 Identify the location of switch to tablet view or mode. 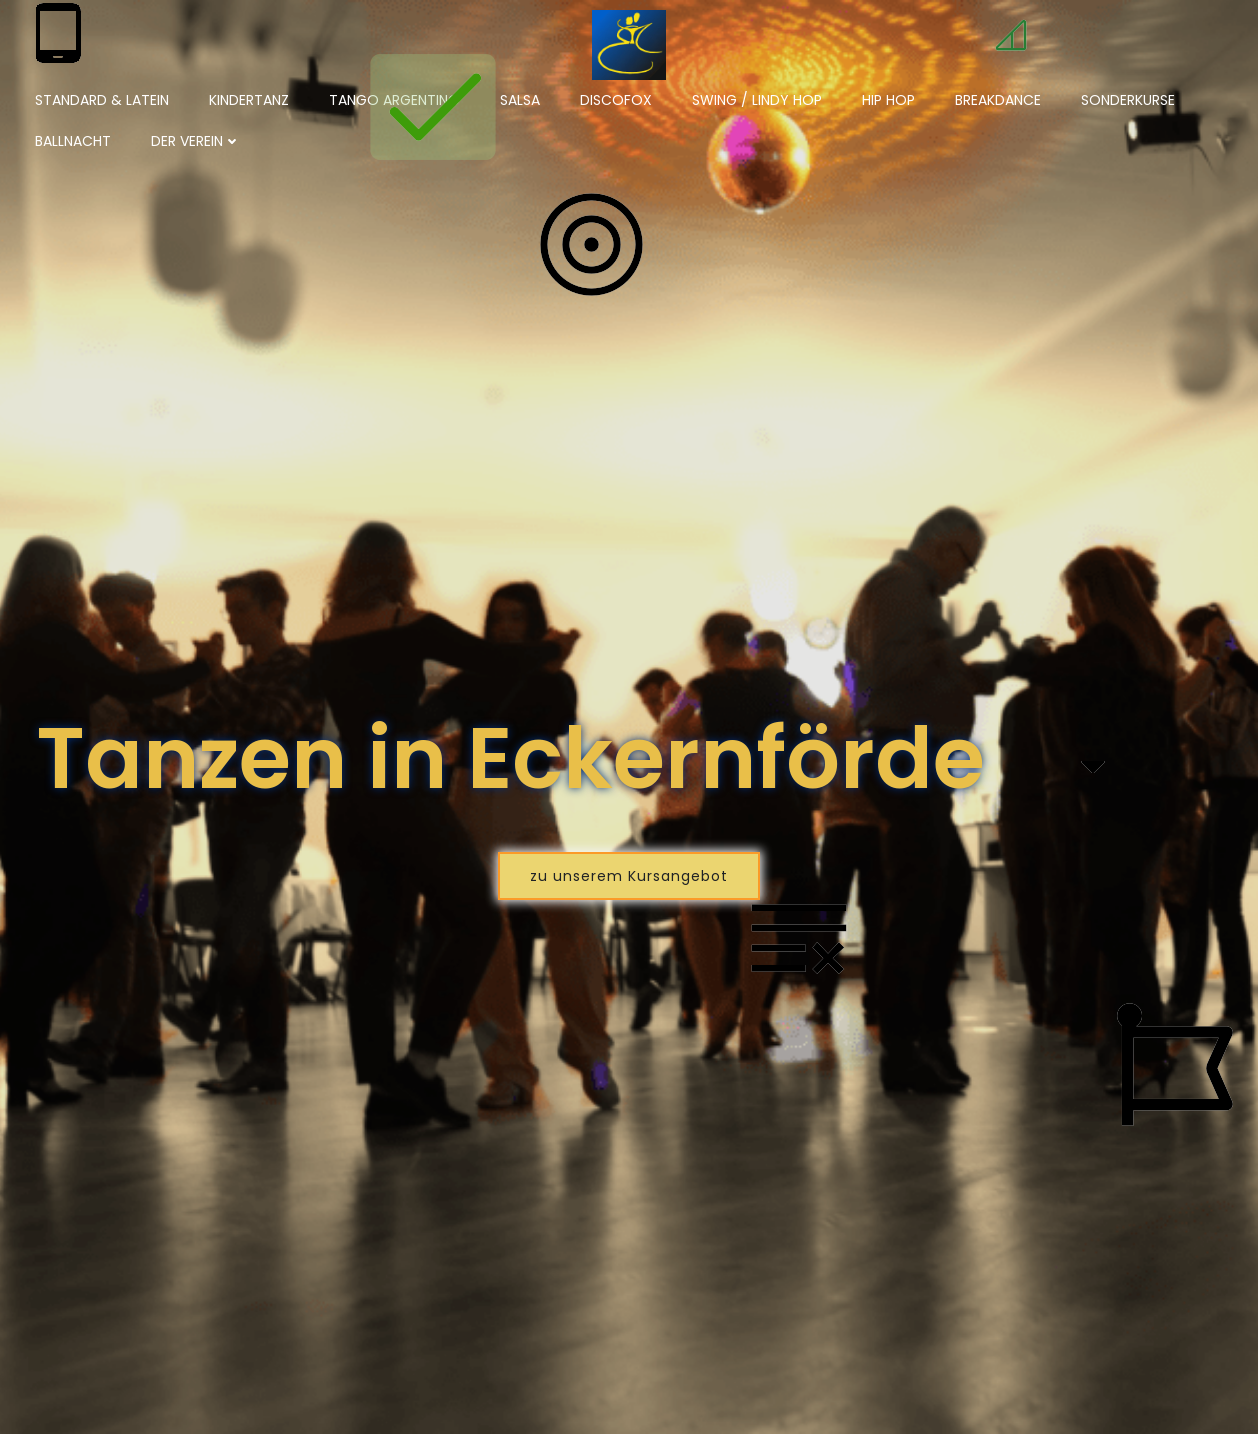
(58, 33).